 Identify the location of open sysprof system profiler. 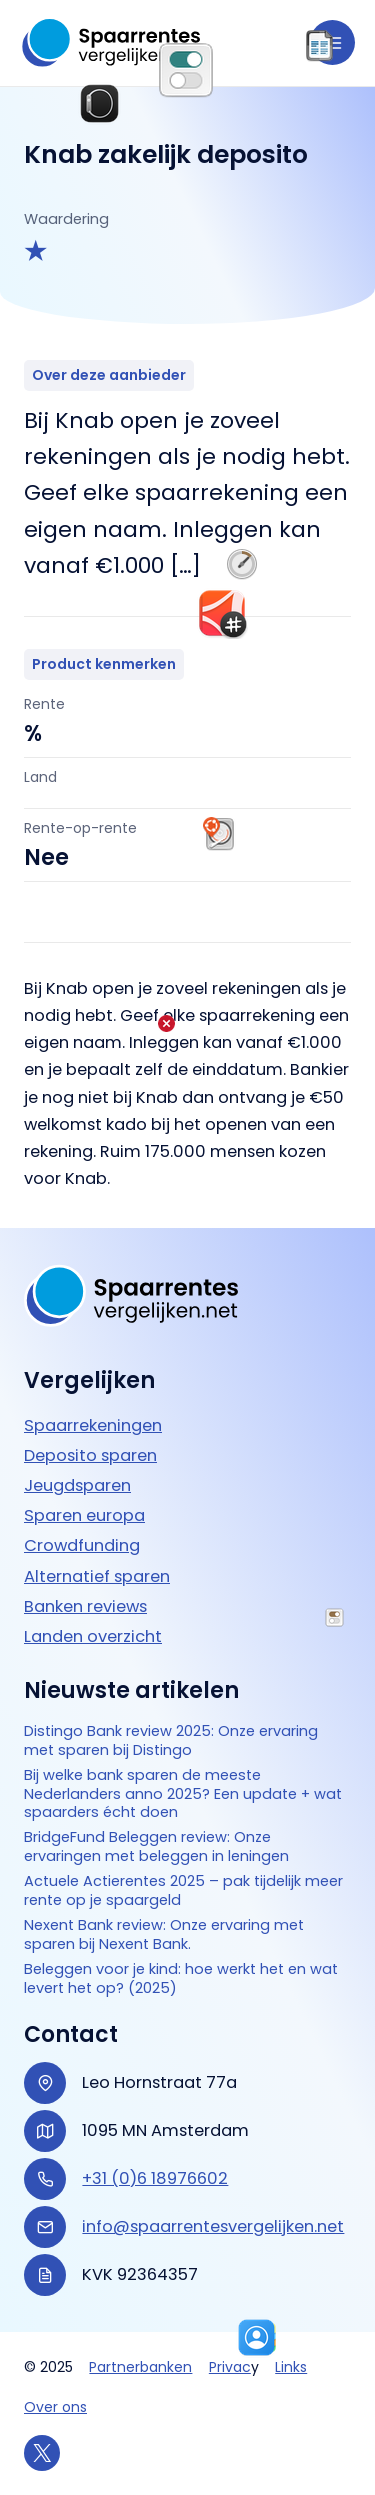
(242, 564).